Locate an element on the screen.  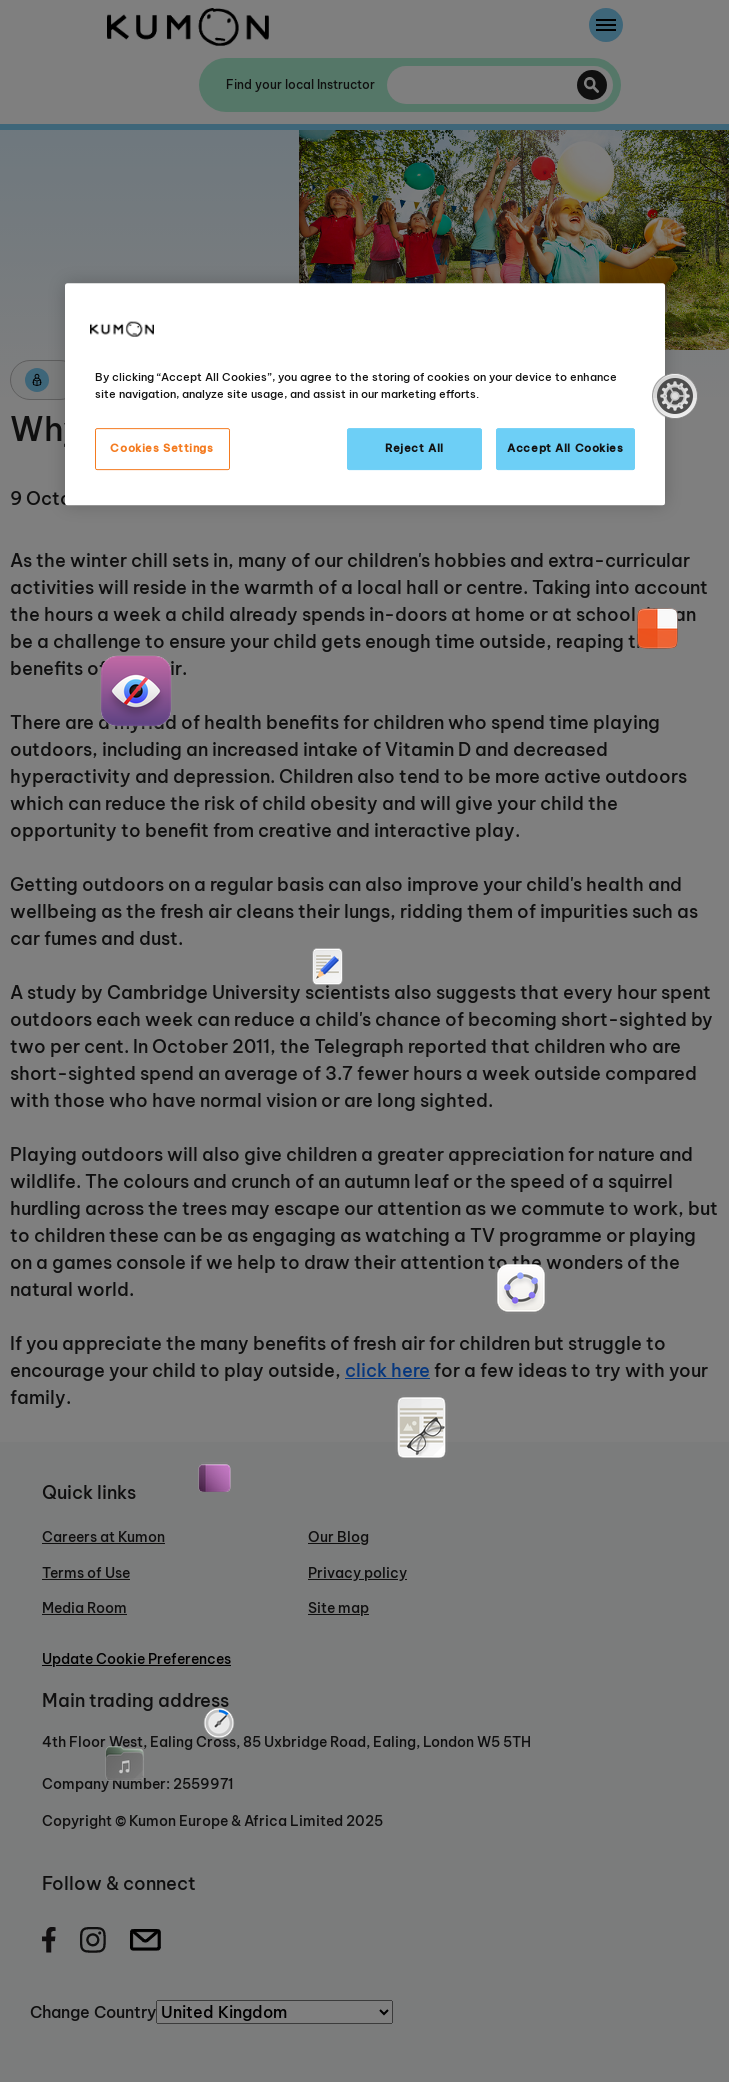
access desktop folder is located at coordinates (214, 1477).